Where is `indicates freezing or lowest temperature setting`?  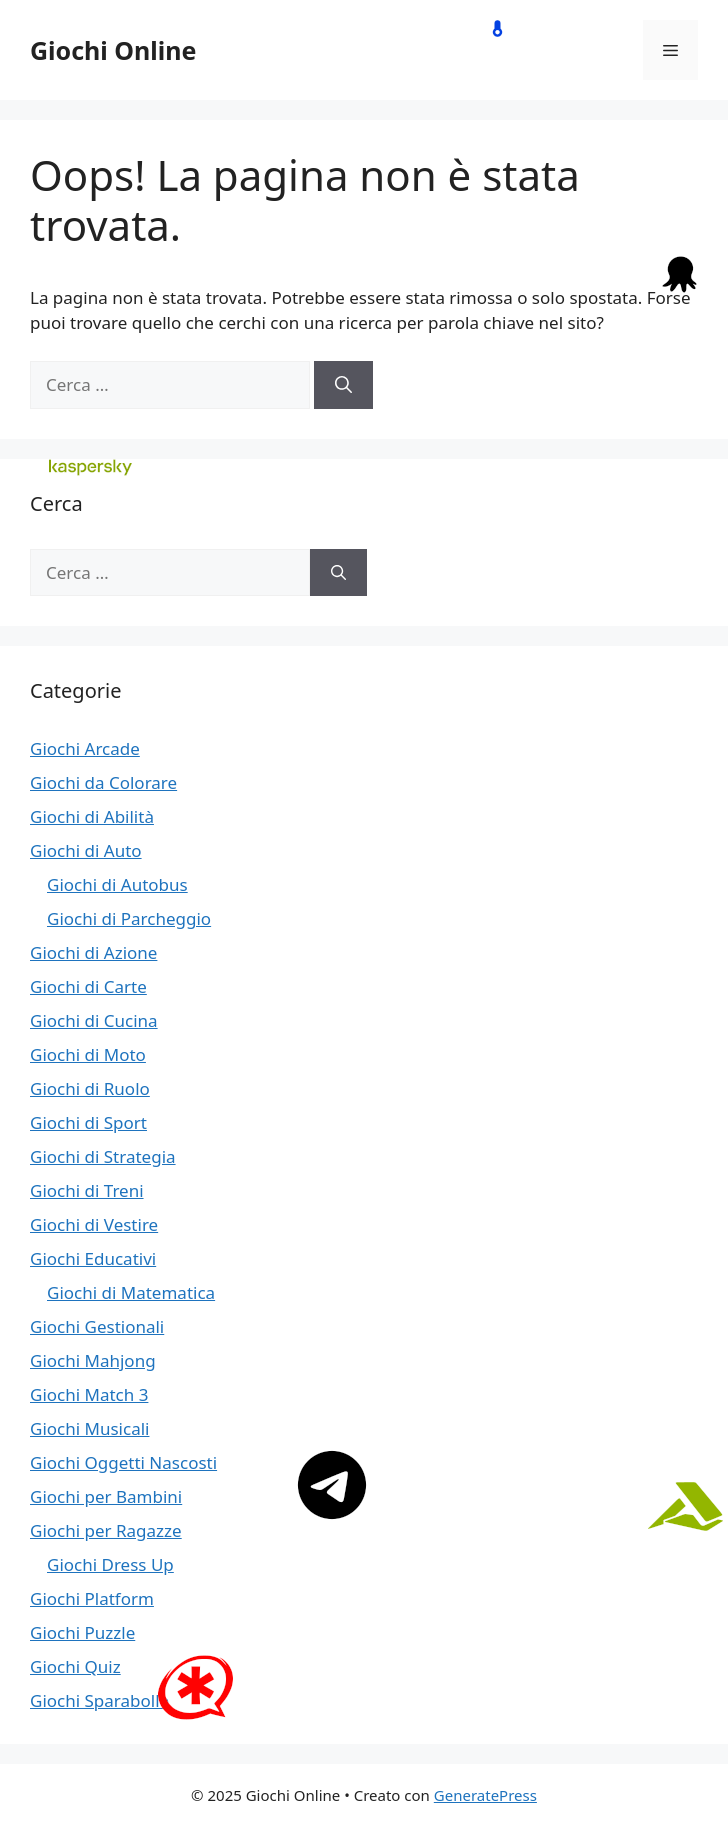 indicates freezing or lowest temperature setting is located at coordinates (497, 28).